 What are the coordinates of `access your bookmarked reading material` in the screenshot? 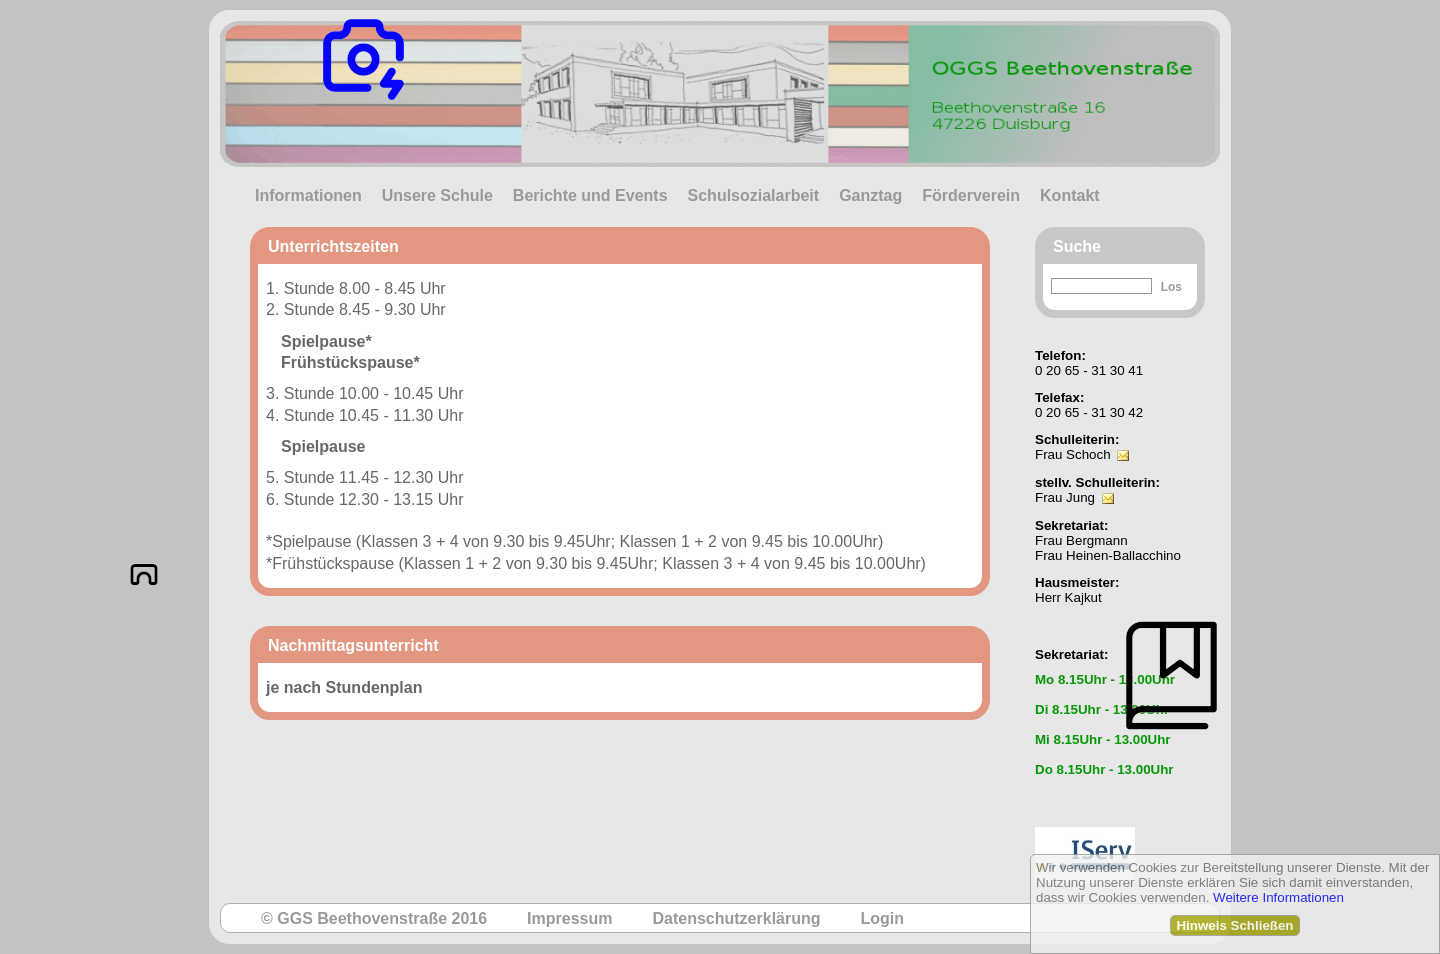 It's located at (1171, 675).